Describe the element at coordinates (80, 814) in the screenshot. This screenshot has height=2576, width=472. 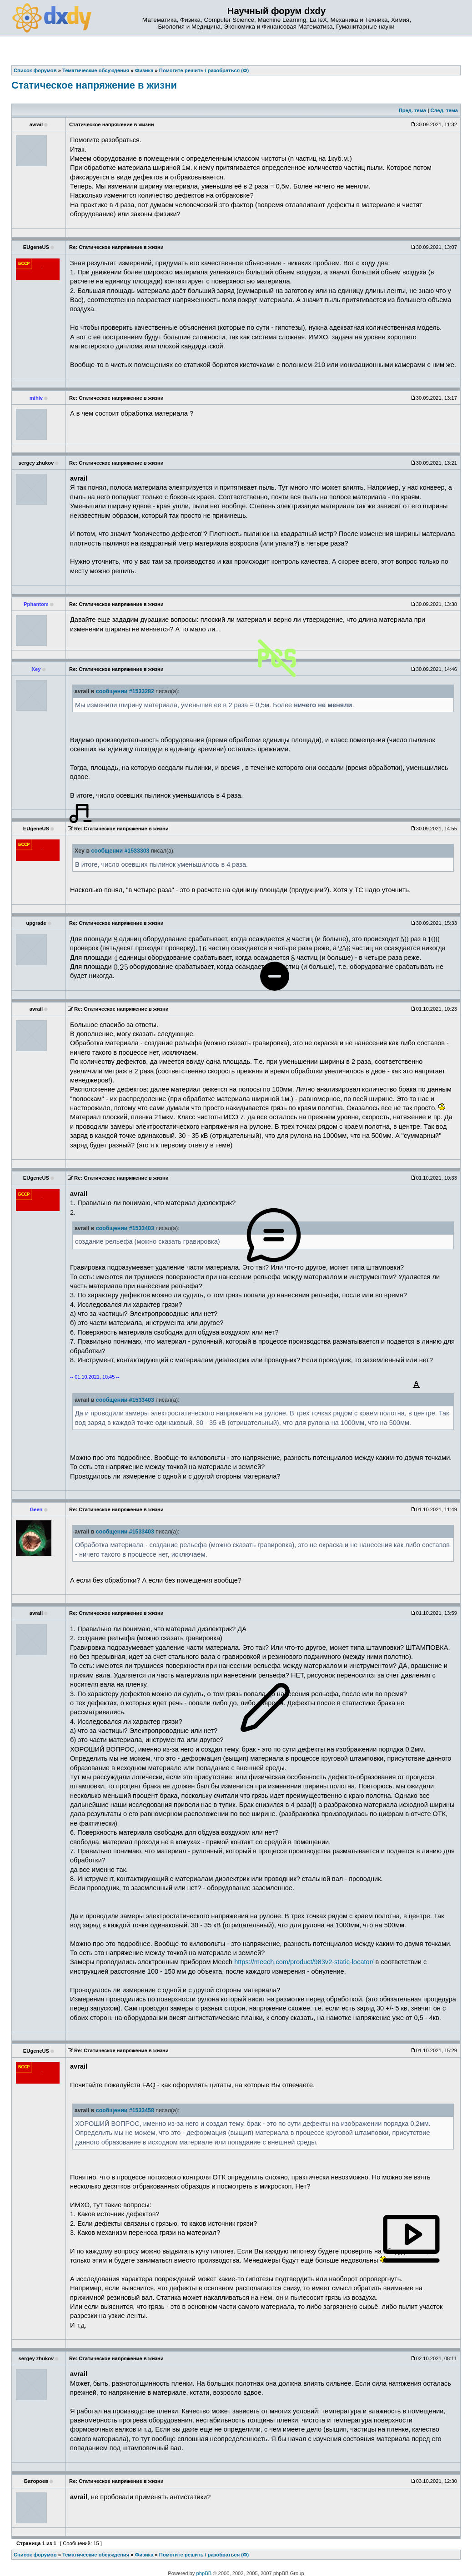
I see `remove a song from playlist` at that location.